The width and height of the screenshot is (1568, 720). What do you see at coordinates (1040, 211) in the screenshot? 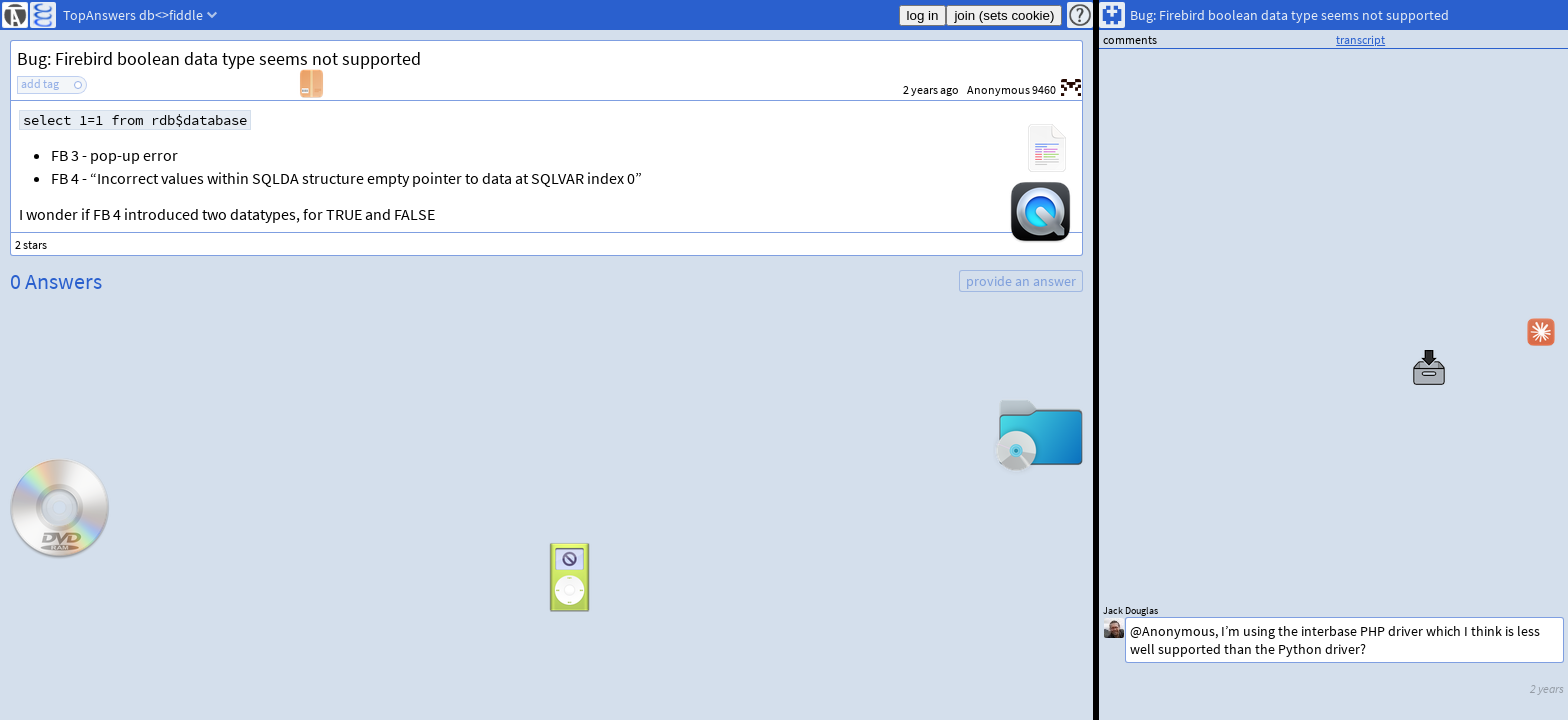
I see `open QuickTime Player to watch videos` at bounding box center [1040, 211].